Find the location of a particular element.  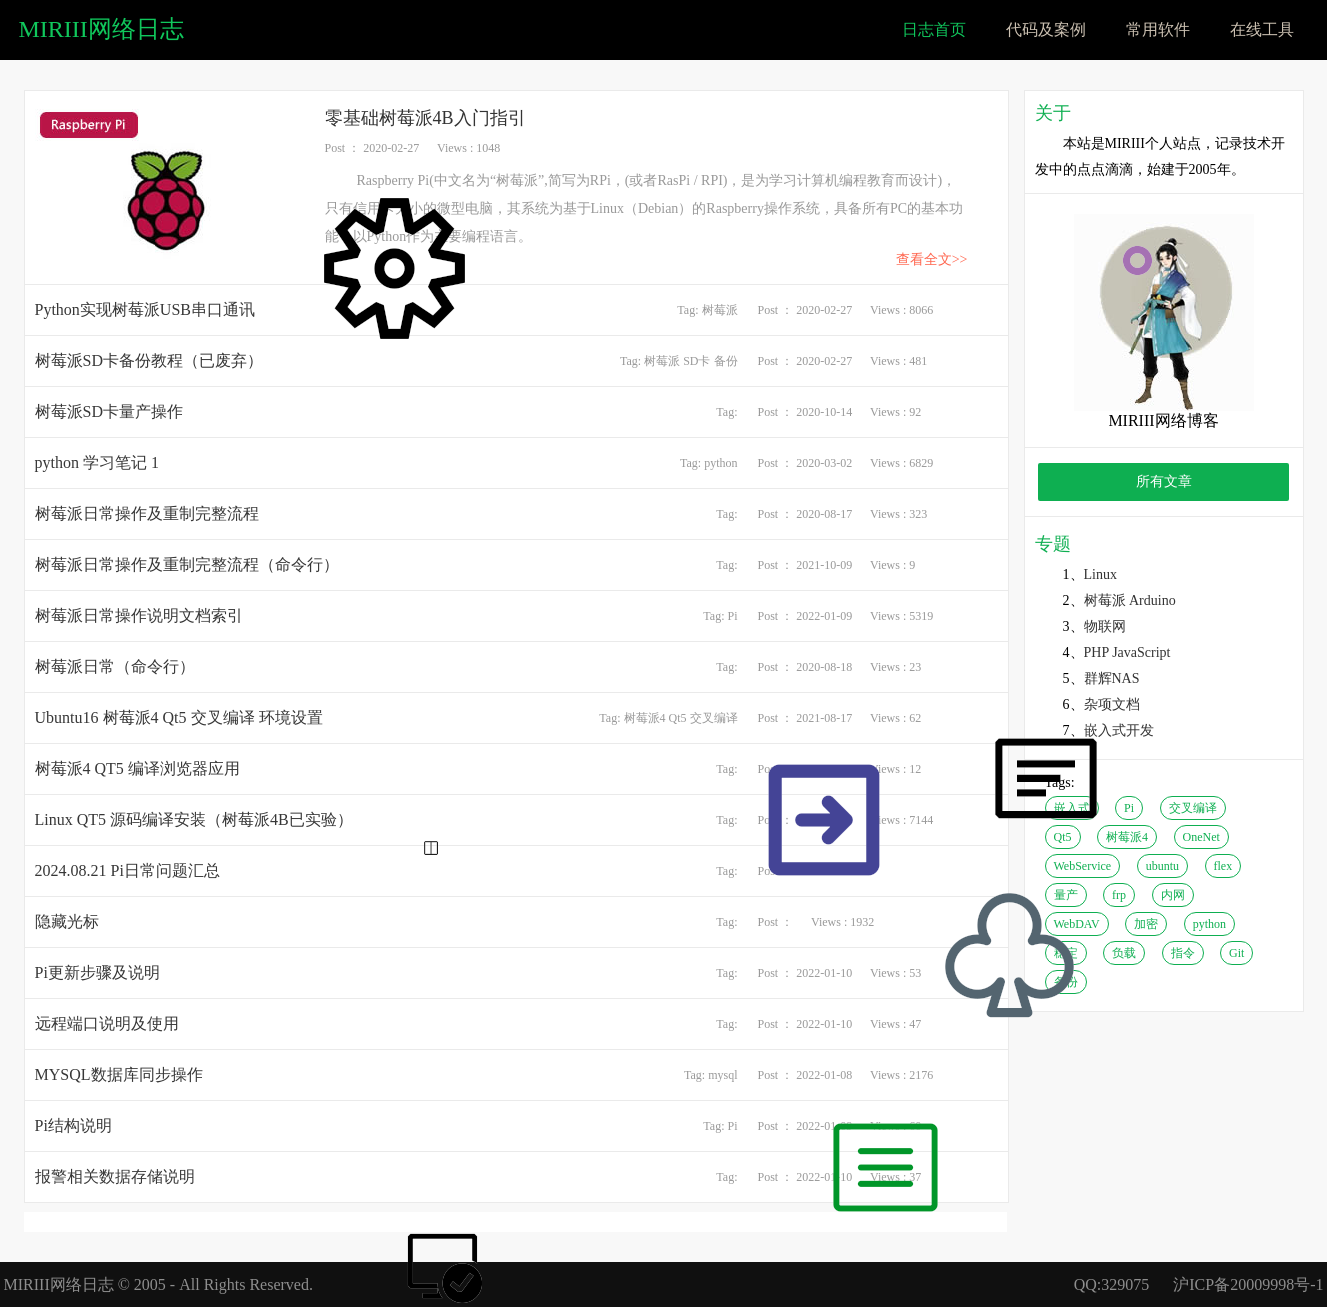

view article or document is located at coordinates (885, 1167).